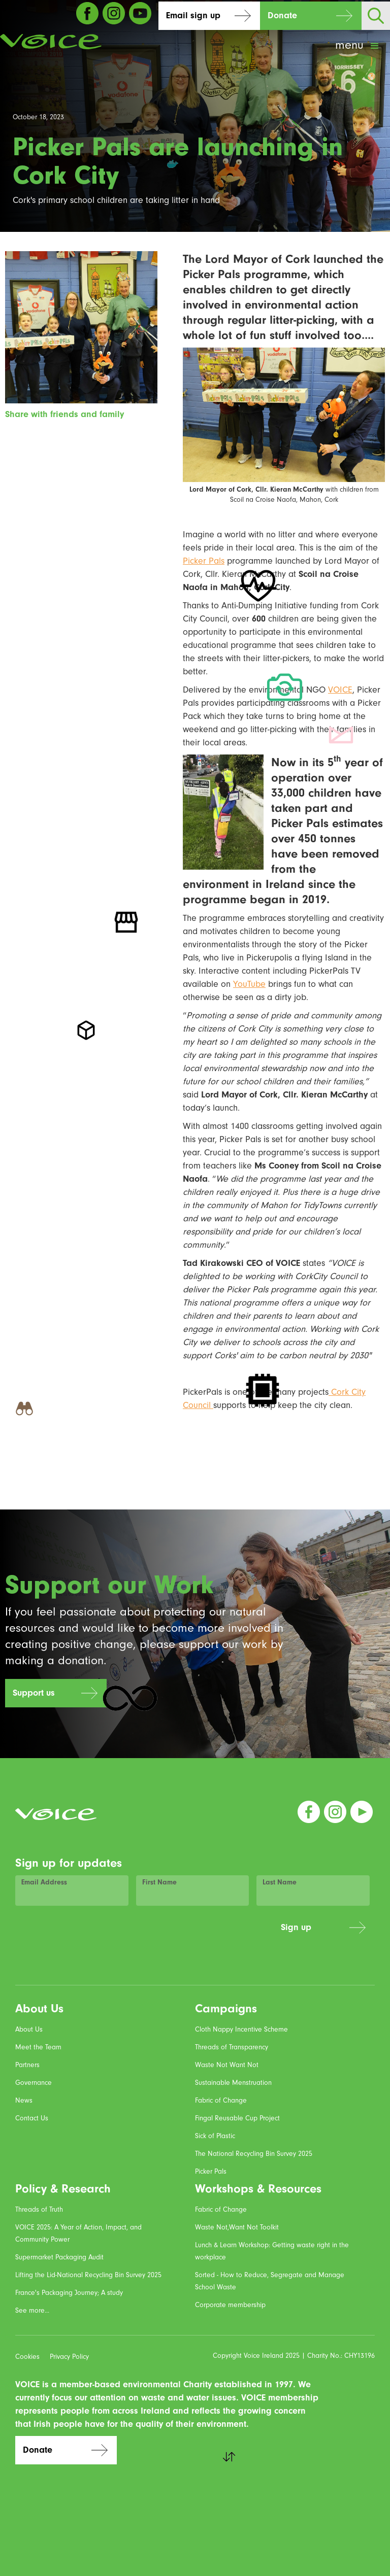 This screenshot has width=390, height=2576. Describe the element at coordinates (24, 1409) in the screenshot. I see `search or explore content` at that location.